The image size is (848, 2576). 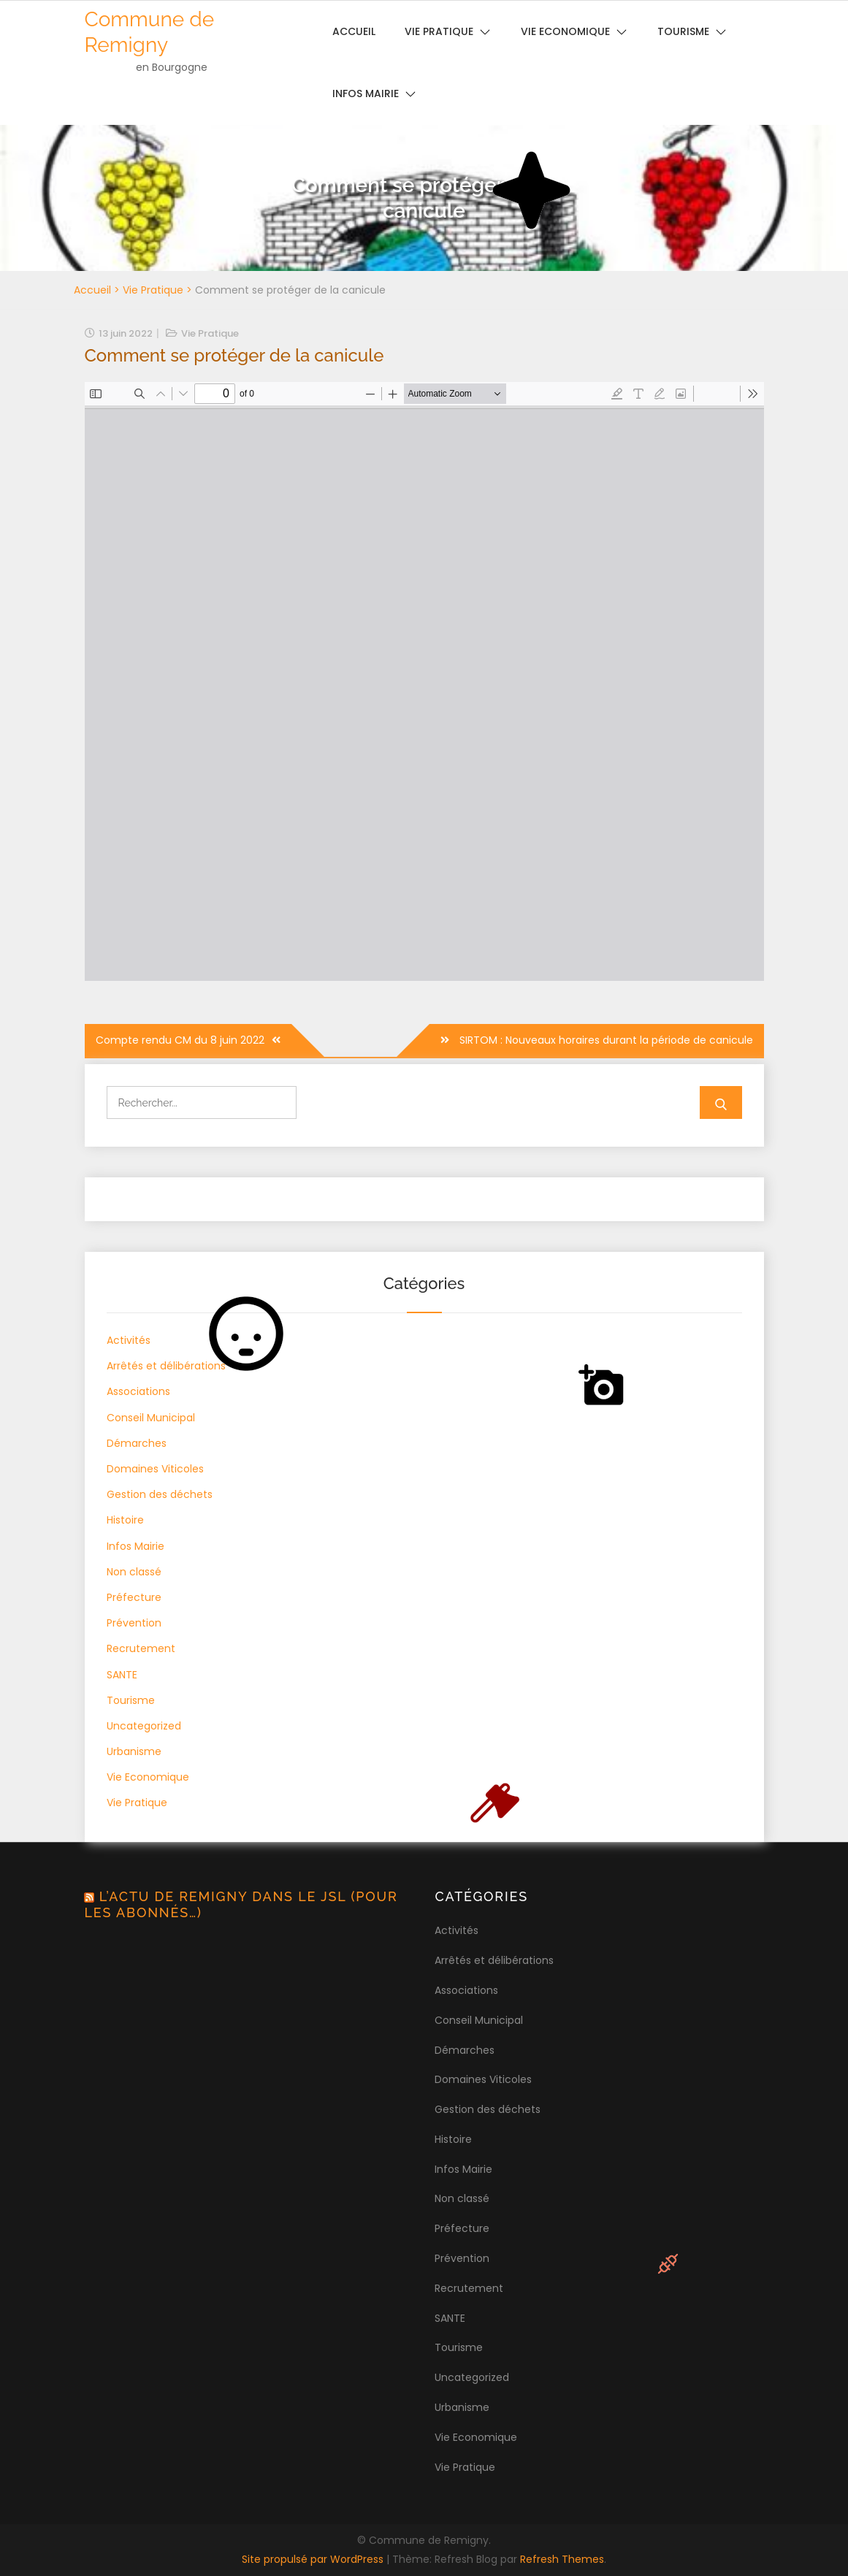 What do you see at coordinates (246, 1334) in the screenshot?
I see `indicates a sad or disappointed mood` at bounding box center [246, 1334].